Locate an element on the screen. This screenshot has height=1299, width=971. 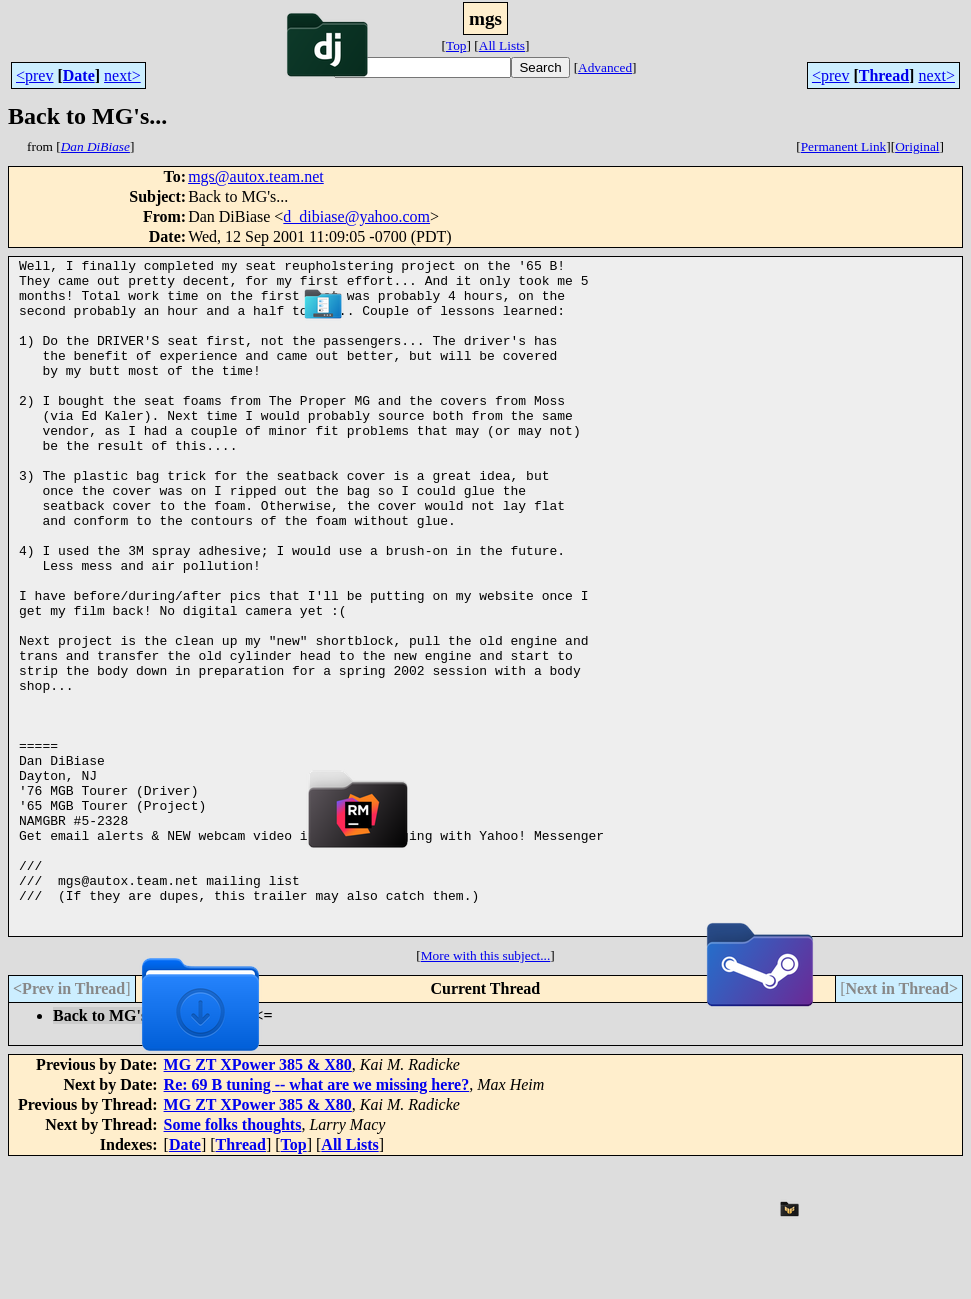
open settings or preferences folder is located at coordinates (323, 305).